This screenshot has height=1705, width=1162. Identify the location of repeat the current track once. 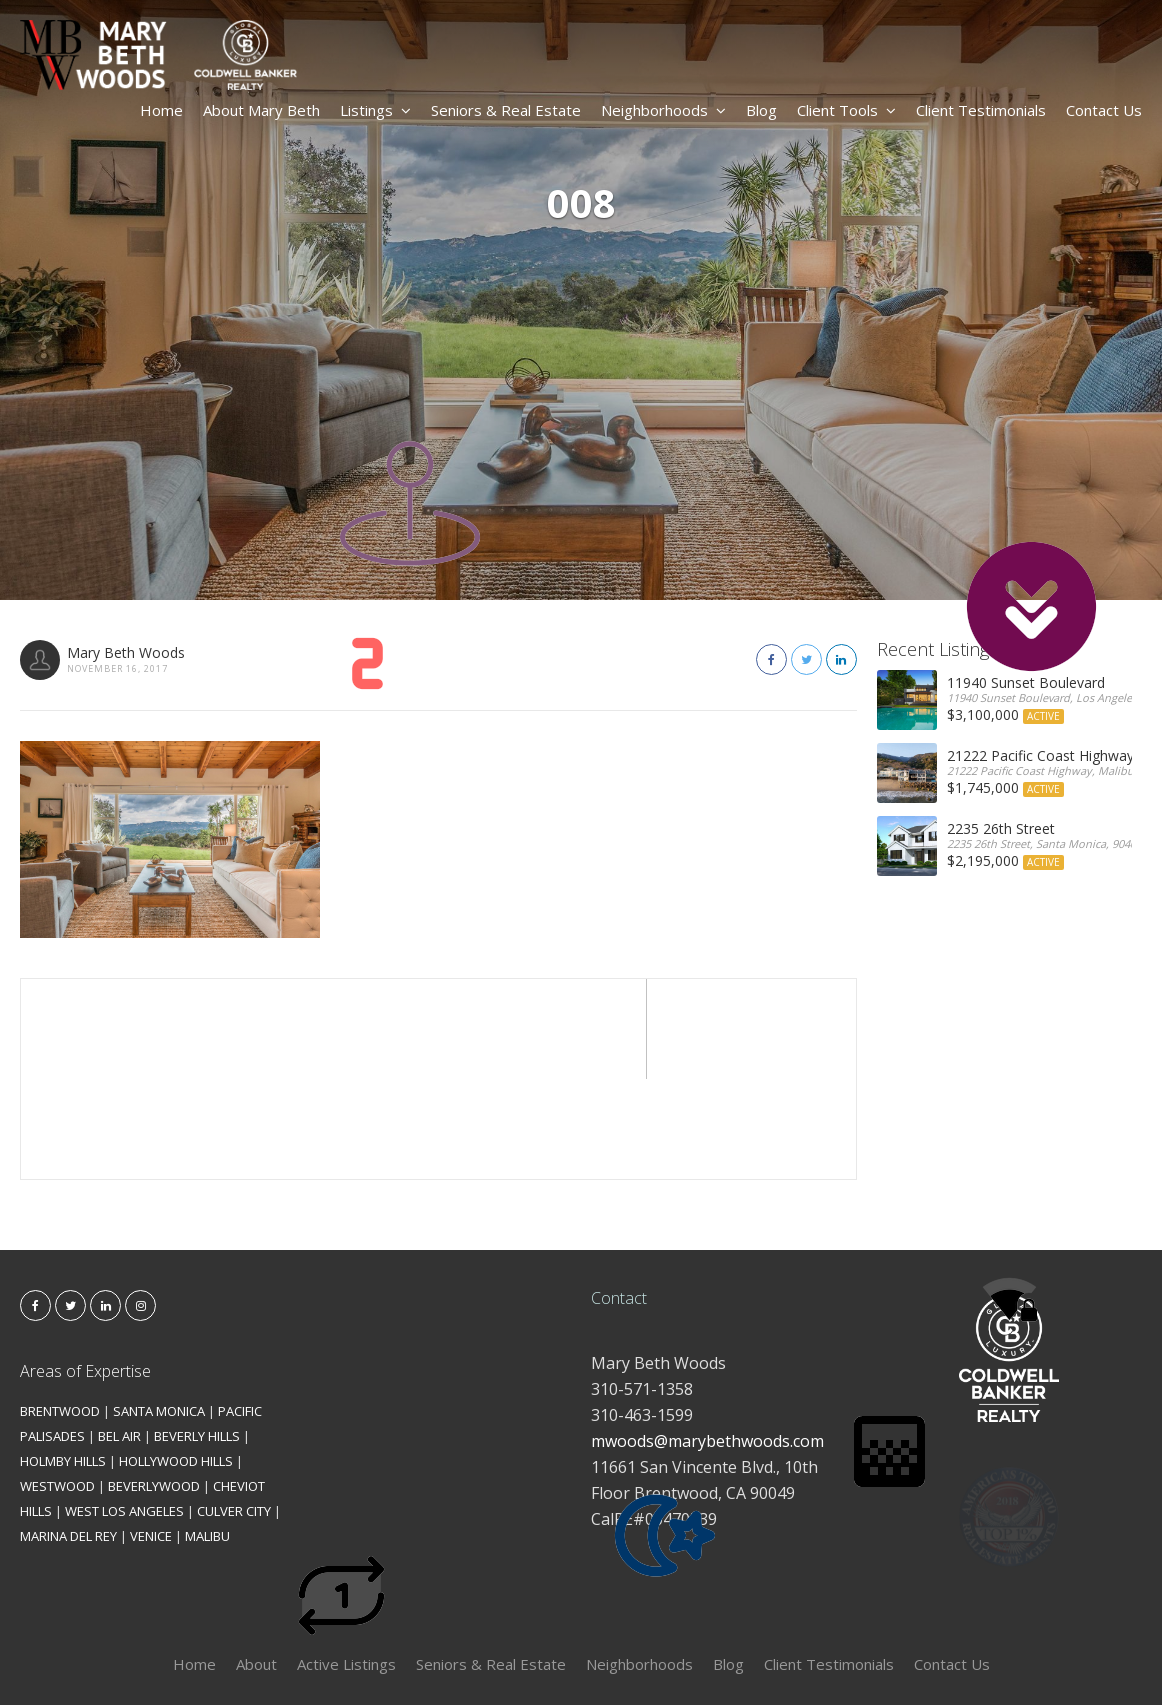
(341, 1595).